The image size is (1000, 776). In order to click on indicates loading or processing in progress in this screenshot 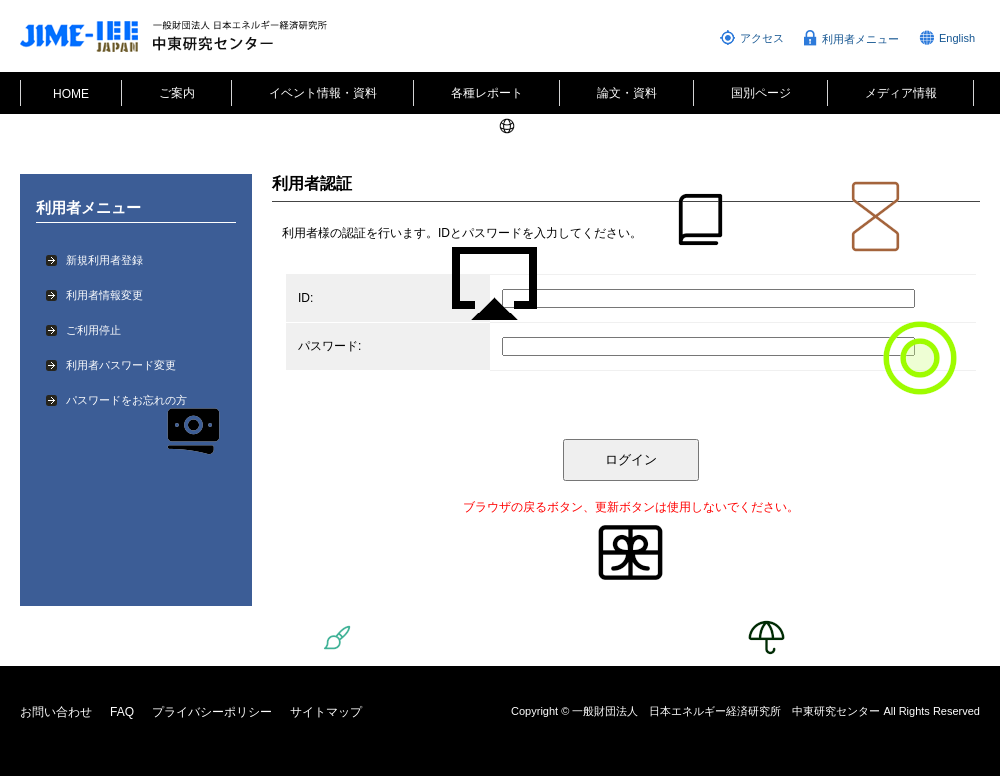, I will do `click(875, 216)`.